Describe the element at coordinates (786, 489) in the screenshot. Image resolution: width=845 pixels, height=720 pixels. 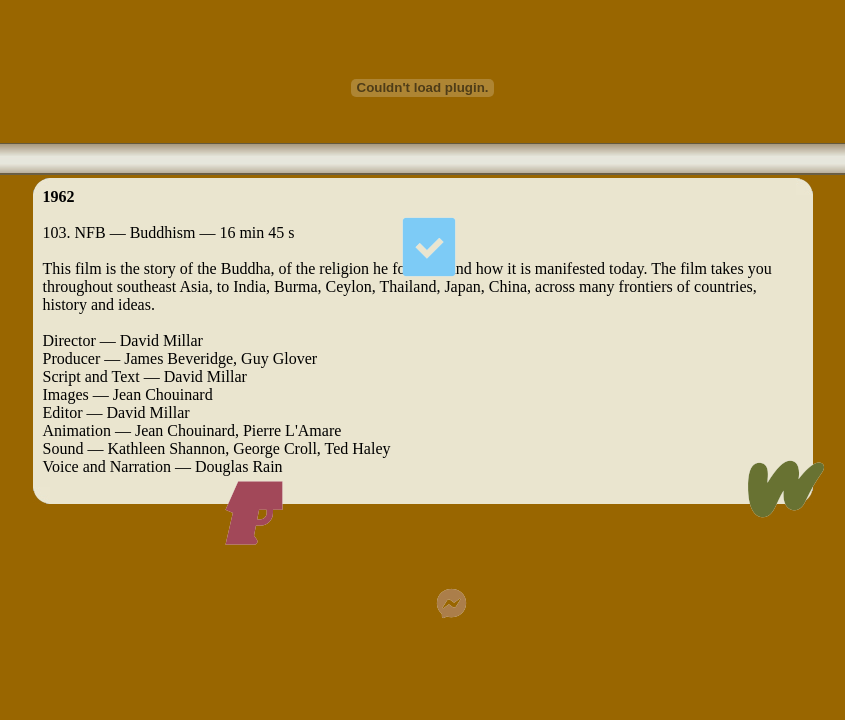
I see `open the wattpad app` at that location.